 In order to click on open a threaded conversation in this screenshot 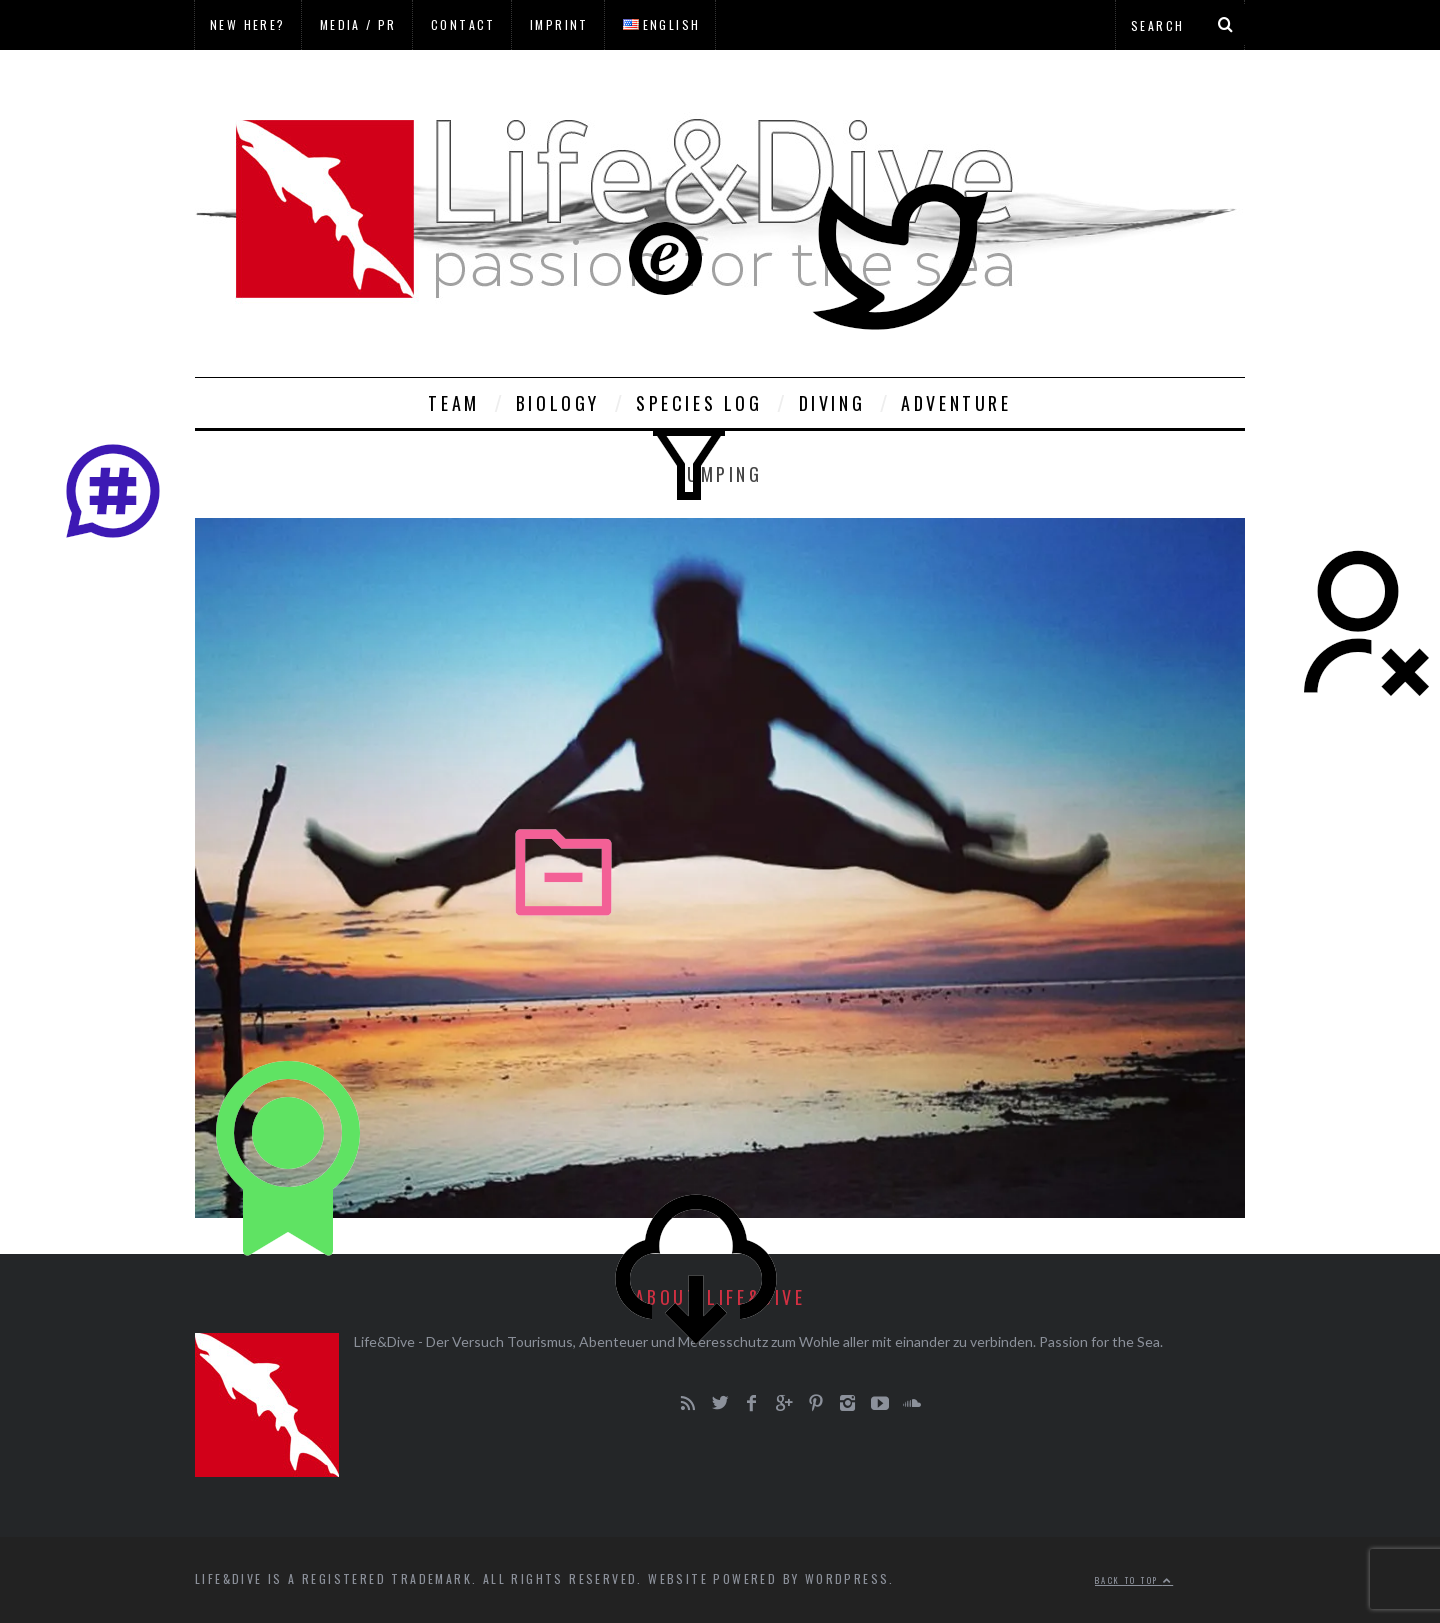, I will do `click(113, 491)`.